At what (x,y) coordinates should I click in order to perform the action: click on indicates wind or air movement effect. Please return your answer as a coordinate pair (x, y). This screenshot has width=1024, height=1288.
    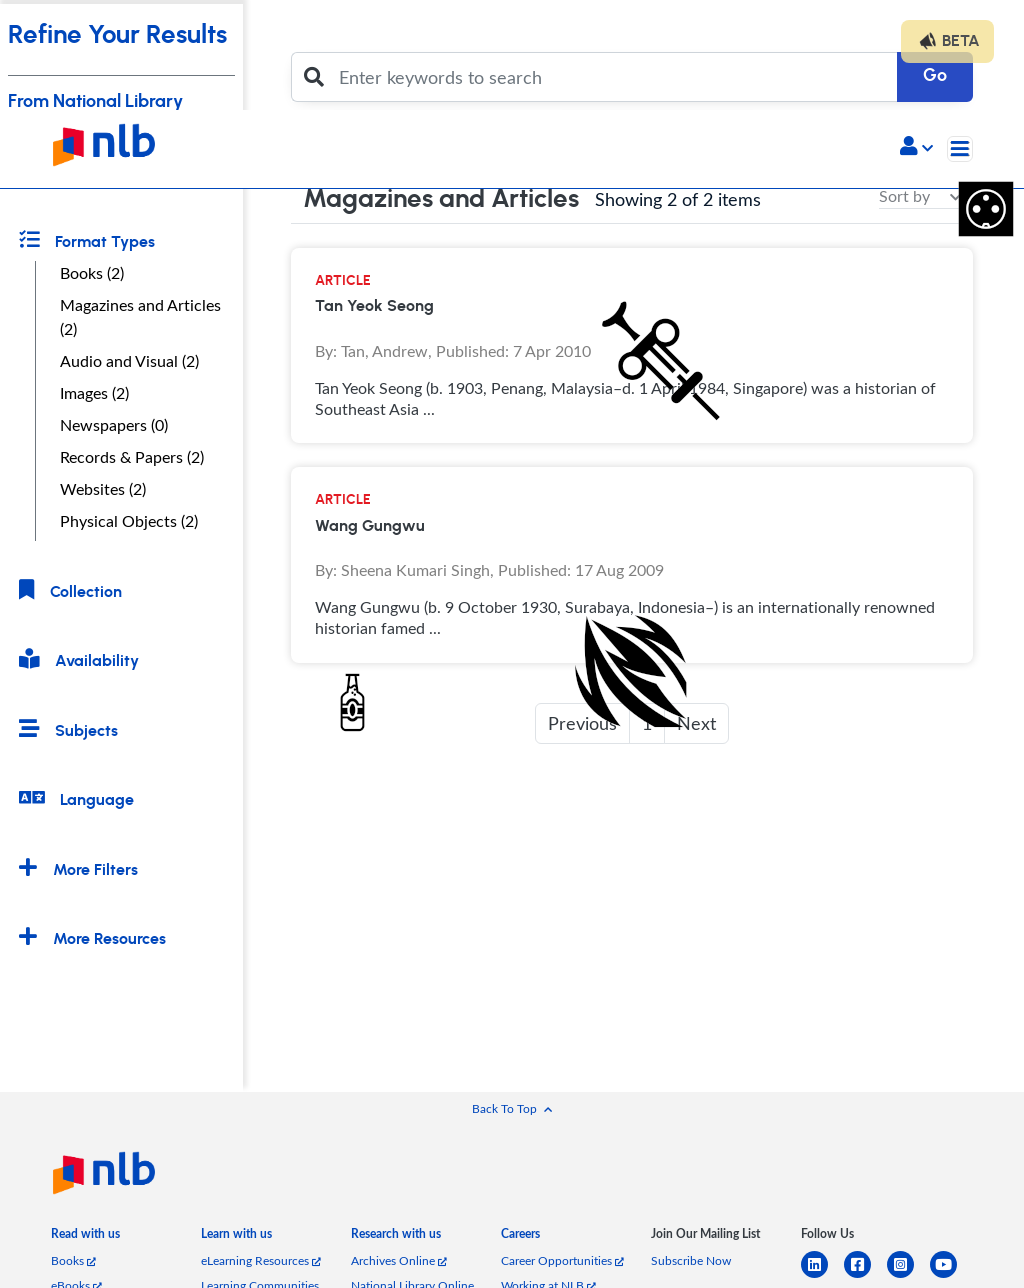
    Looking at the image, I should click on (631, 671).